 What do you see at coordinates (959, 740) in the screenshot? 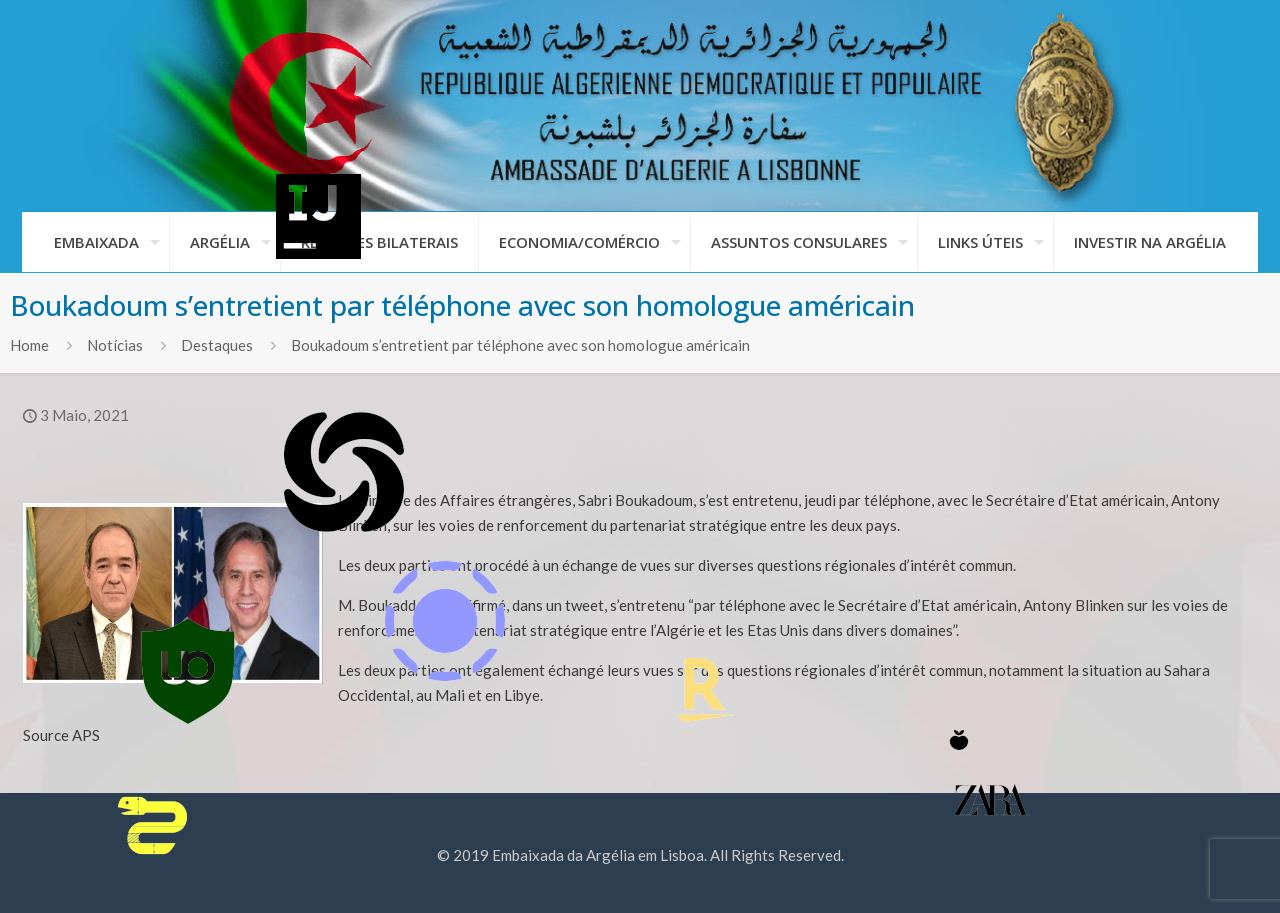
I see `franprix grocery store app or website` at bounding box center [959, 740].